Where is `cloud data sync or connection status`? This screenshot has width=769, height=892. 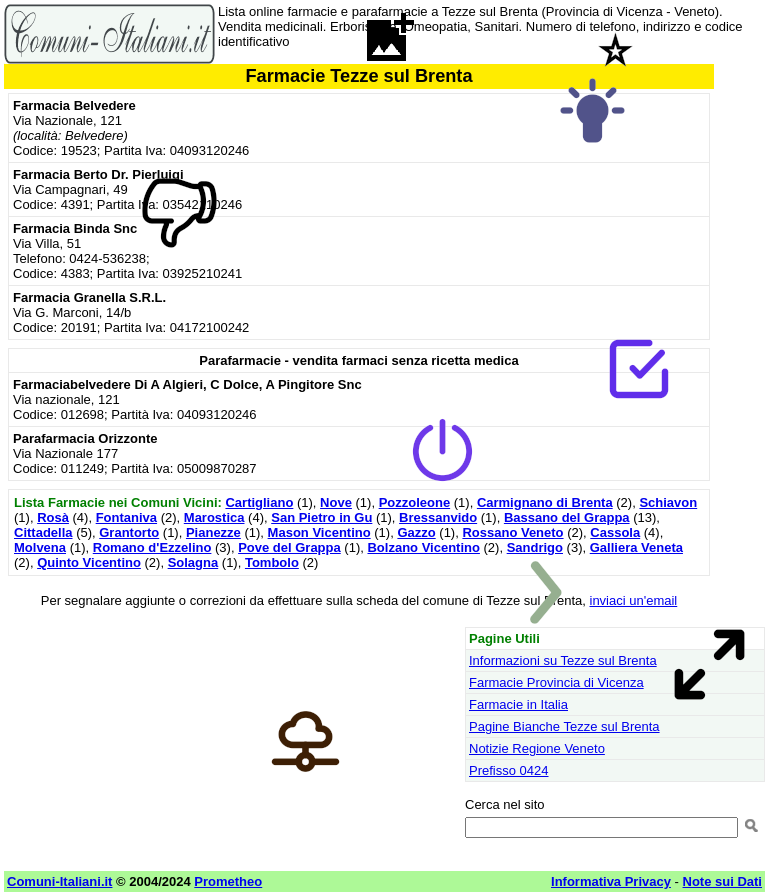 cloud data sync or connection status is located at coordinates (305, 741).